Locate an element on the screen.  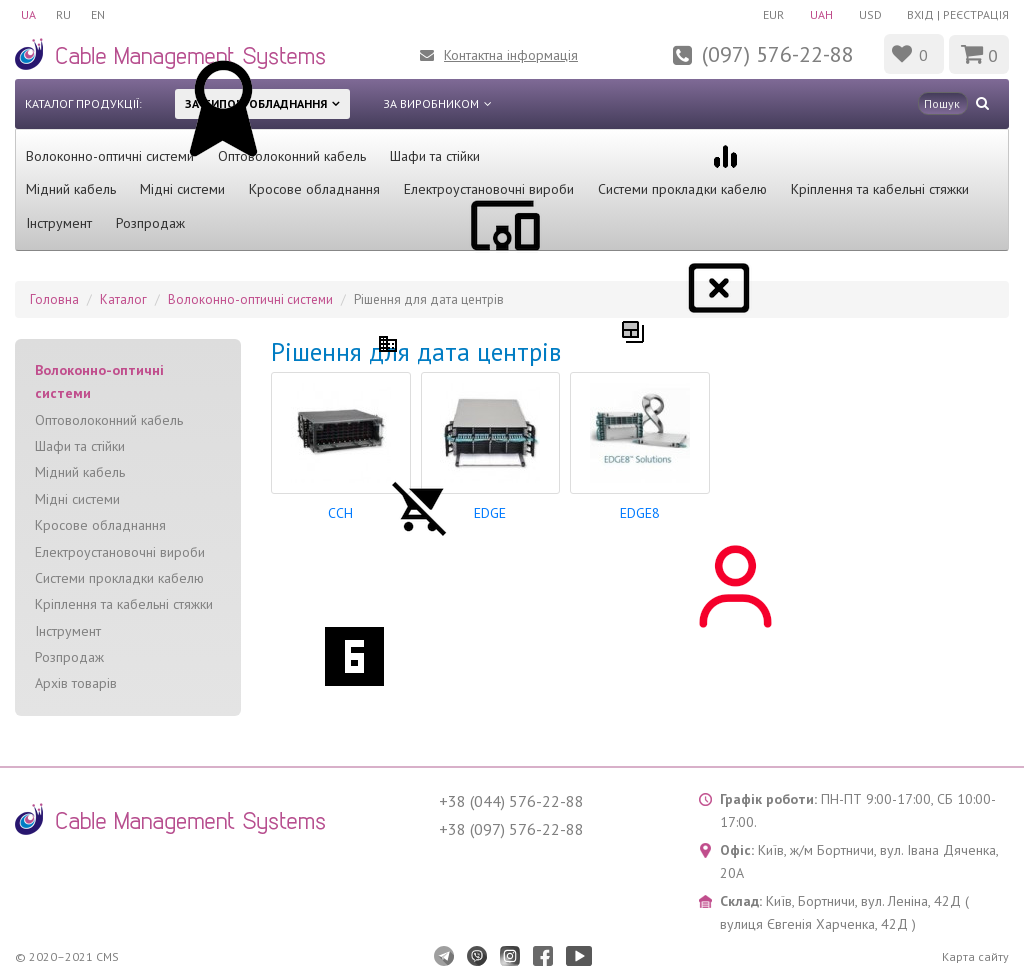
view achievements or awards is located at coordinates (223, 108).